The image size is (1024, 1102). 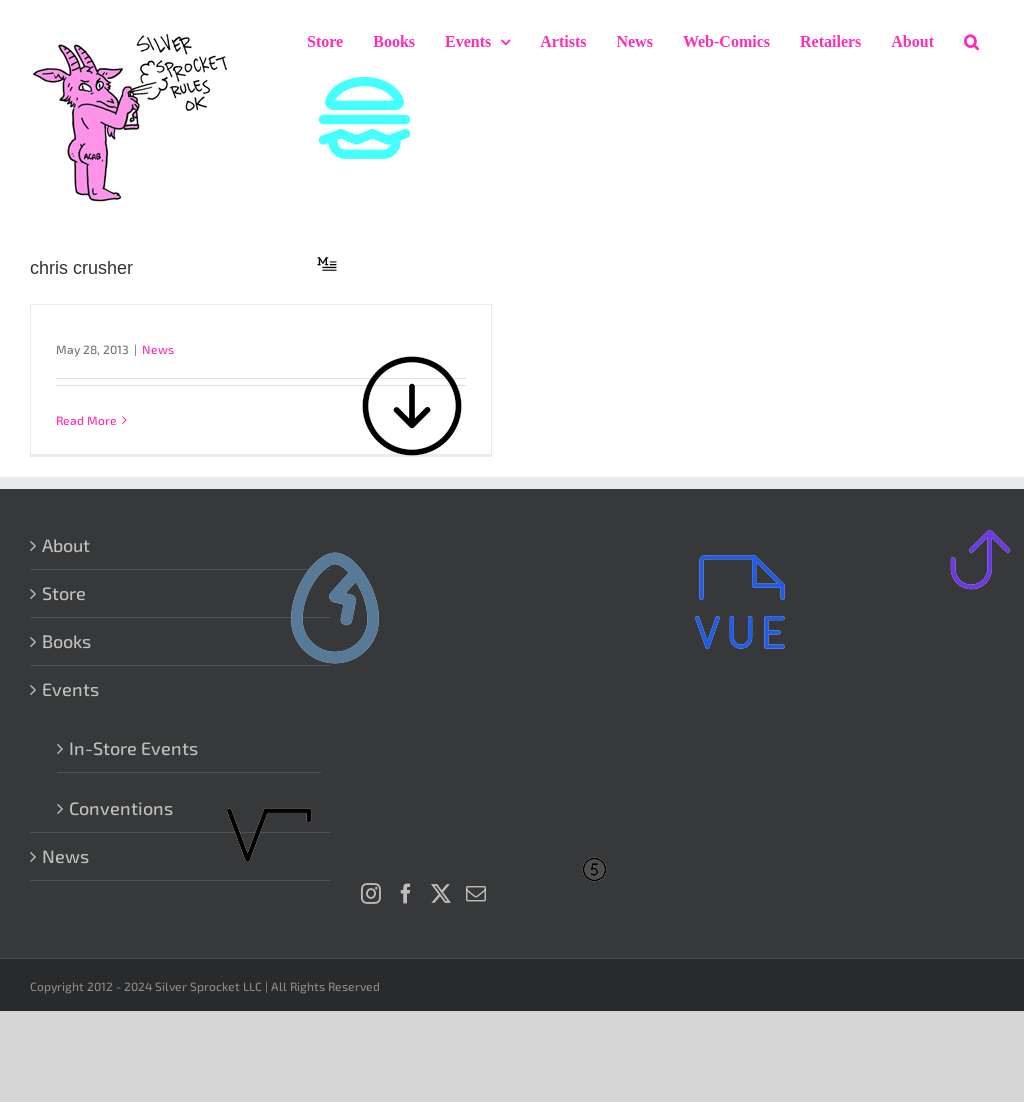 I want to click on go back to top of page, so click(x=980, y=559).